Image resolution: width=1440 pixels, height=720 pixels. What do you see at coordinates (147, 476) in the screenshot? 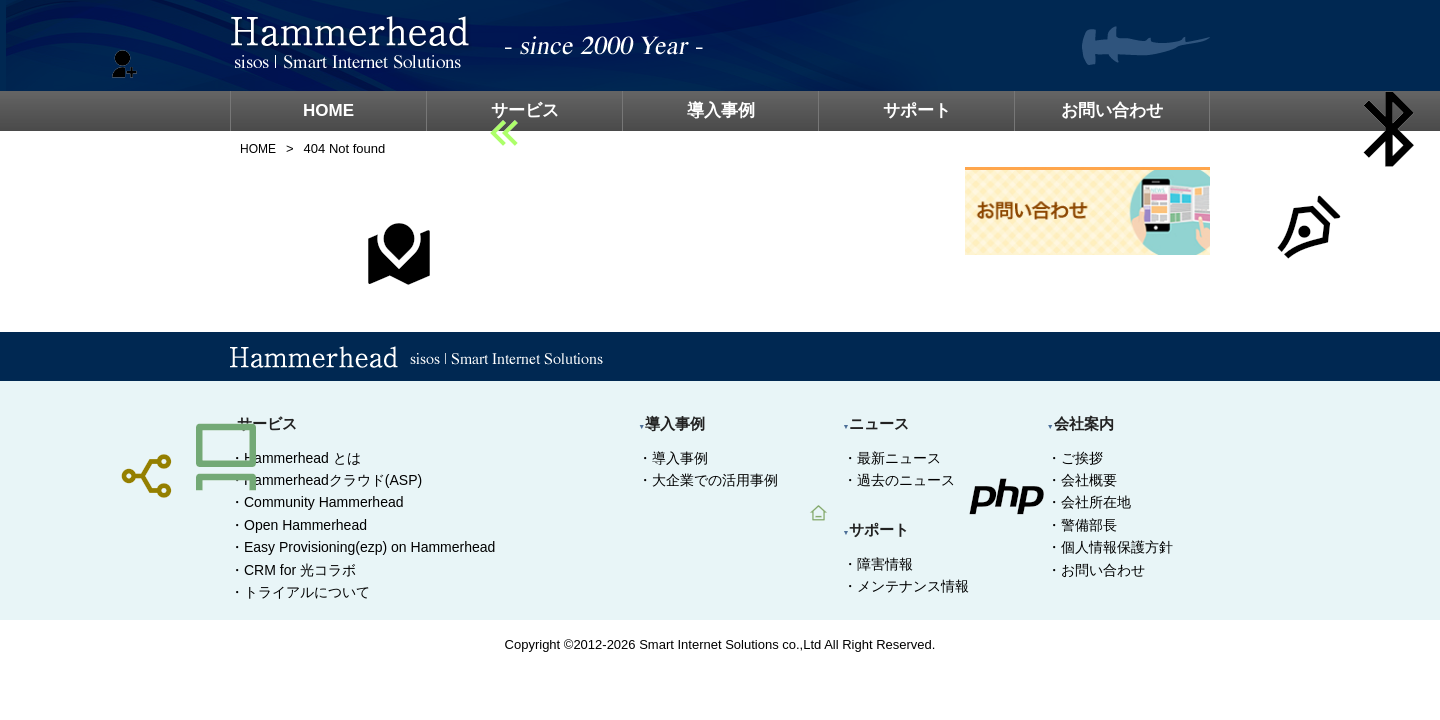
I see `view your StackShare profile` at bounding box center [147, 476].